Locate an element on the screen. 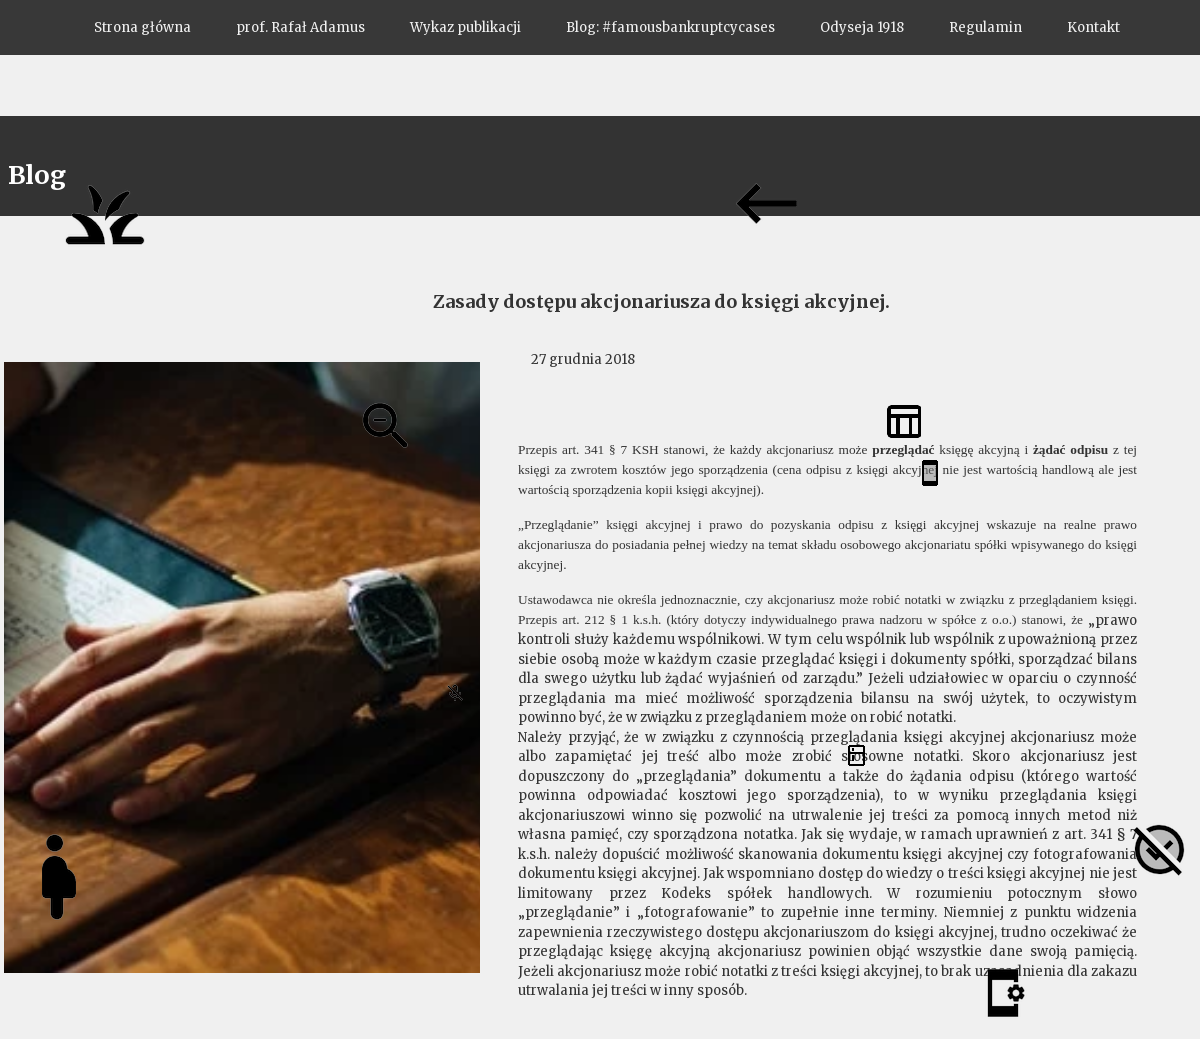  view outdoor or nature-related content is located at coordinates (105, 213).